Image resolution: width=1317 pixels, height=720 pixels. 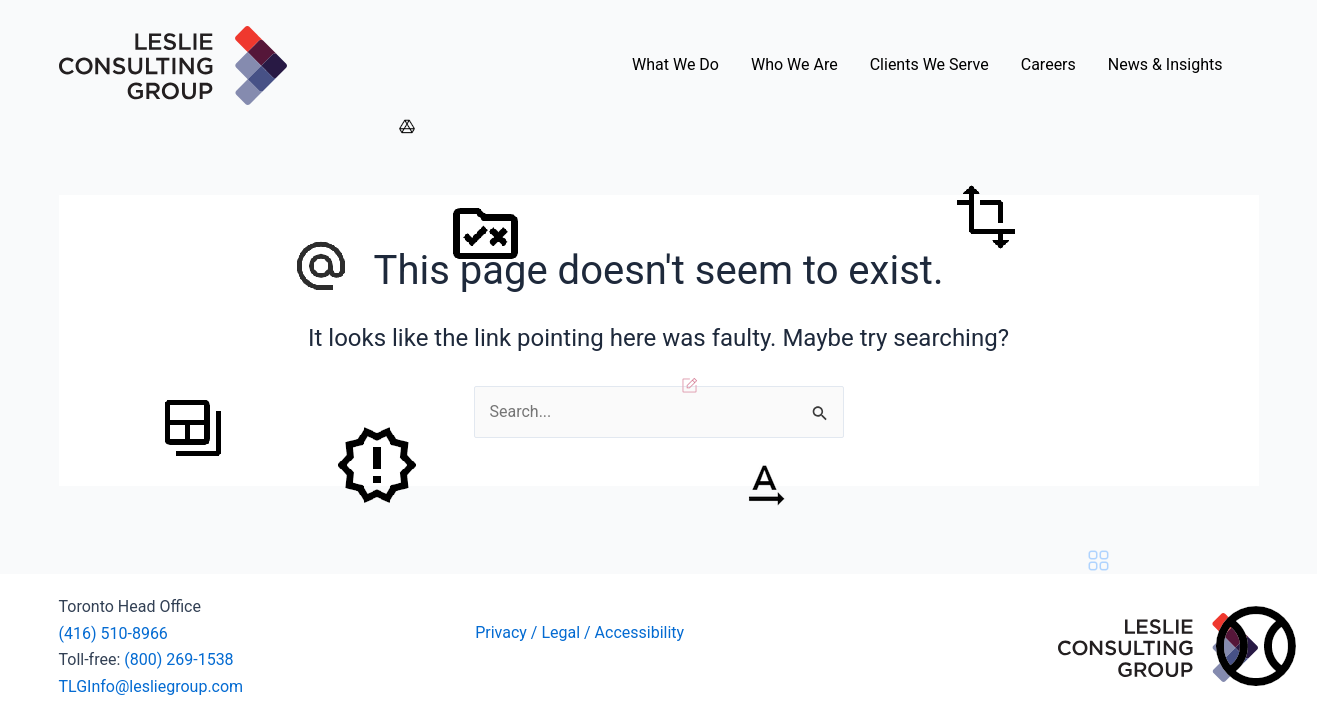 What do you see at coordinates (193, 428) in the screenshot?
I see `create a backup copy of table data` at bounding box center [193, 428].